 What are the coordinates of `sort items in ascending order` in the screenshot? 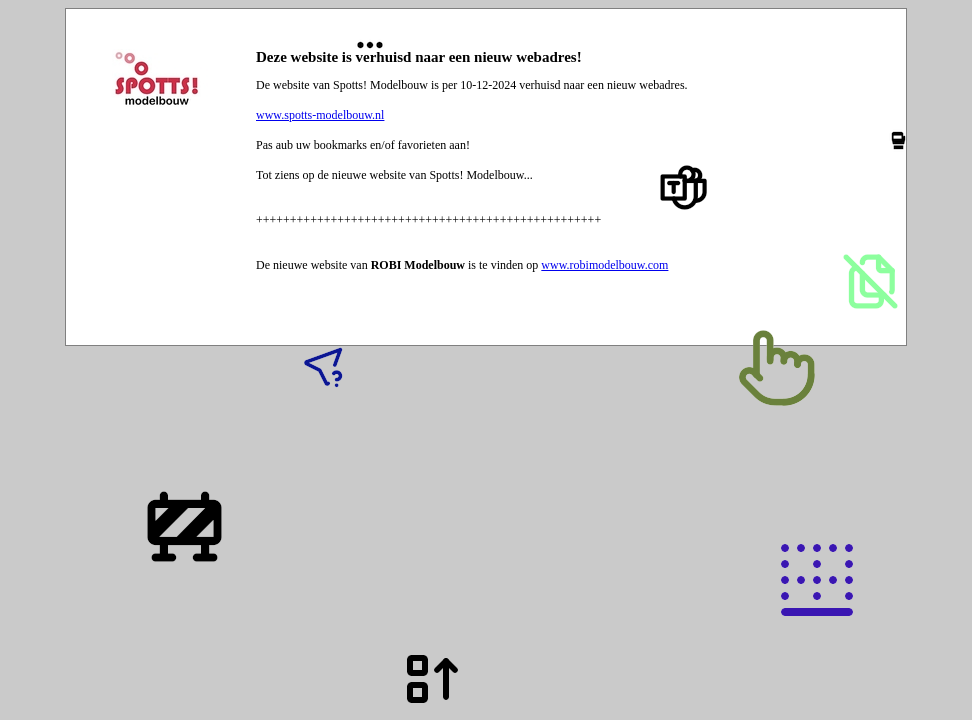 It's located at (431, 679).